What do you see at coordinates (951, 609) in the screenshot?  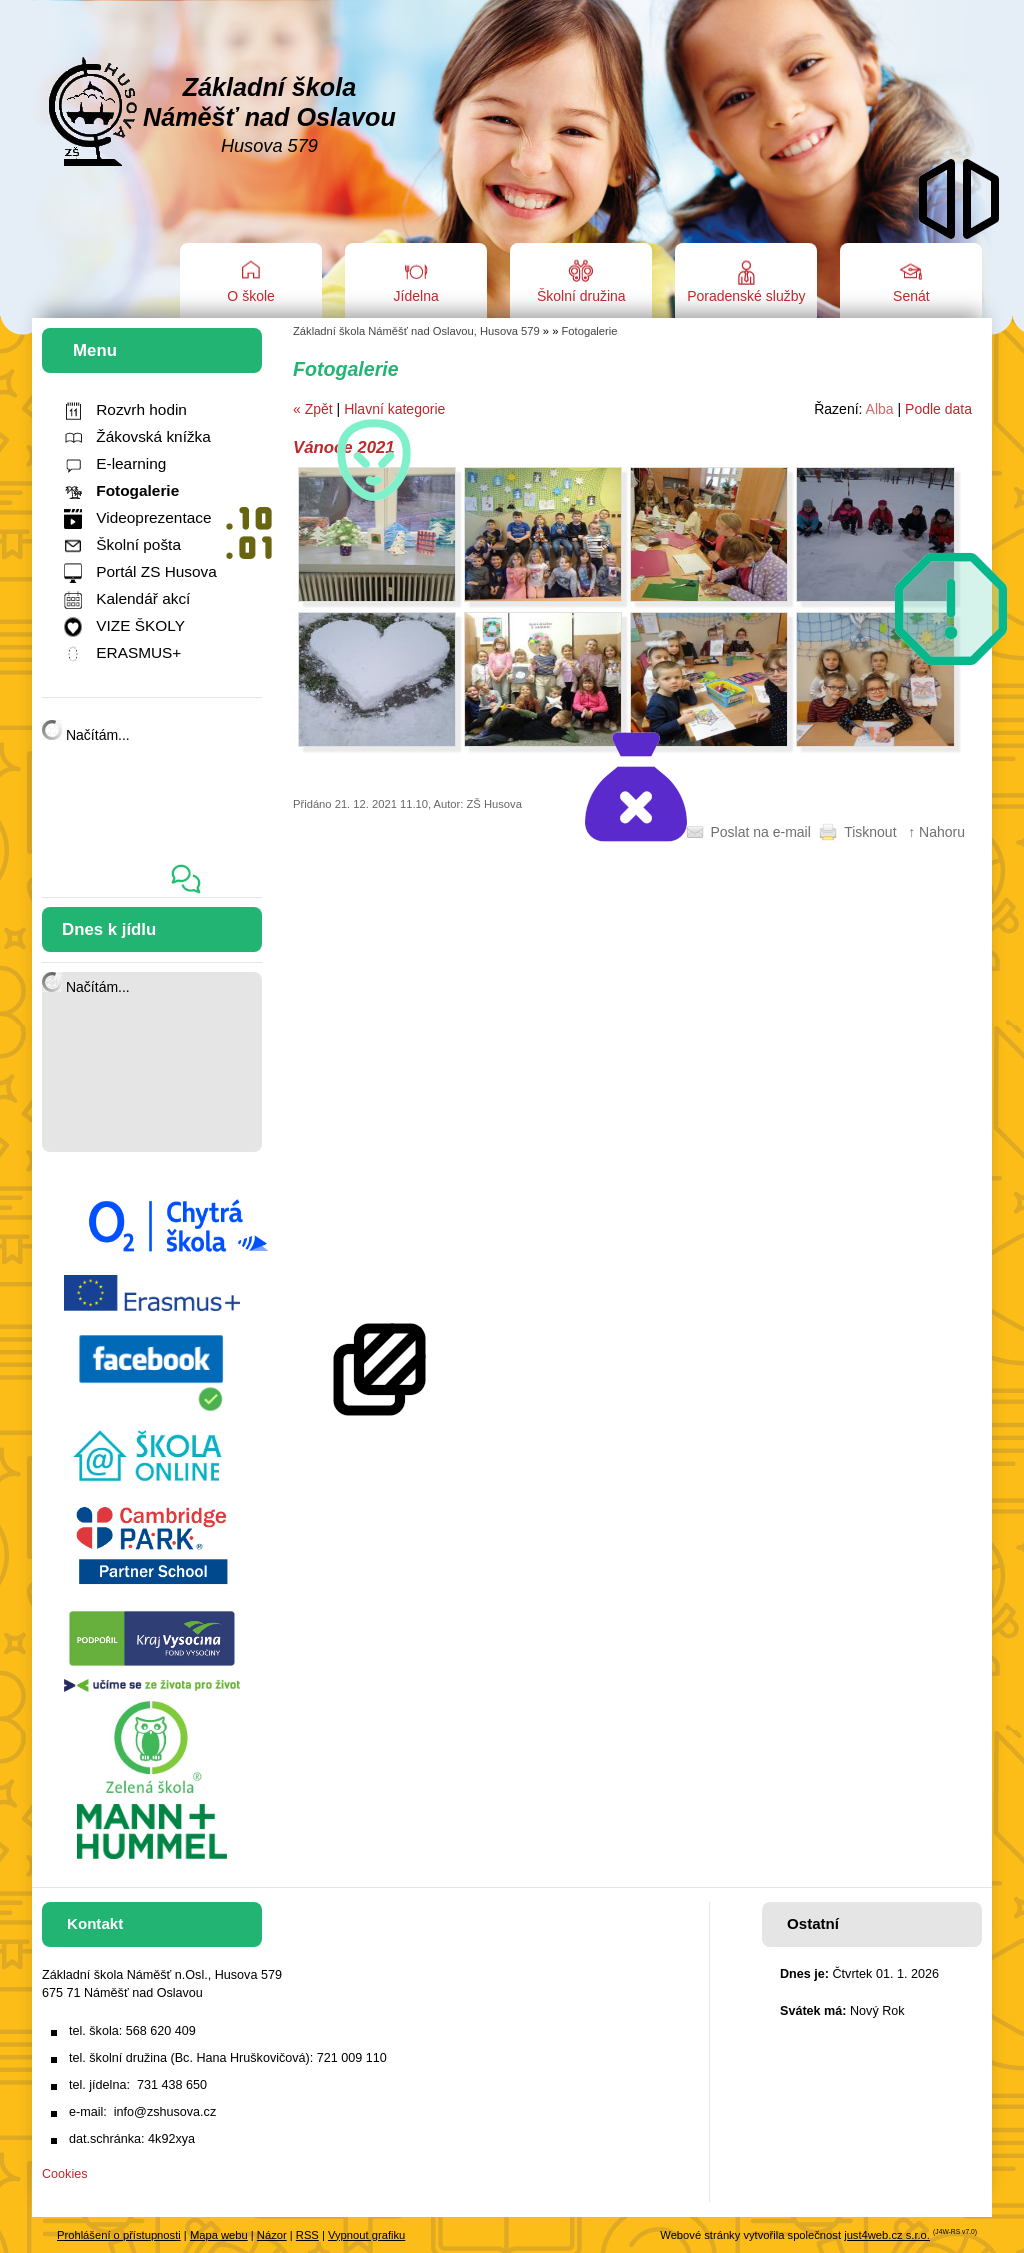 I see `indicates a warning or critical alert` at bounding box center [951, 609].